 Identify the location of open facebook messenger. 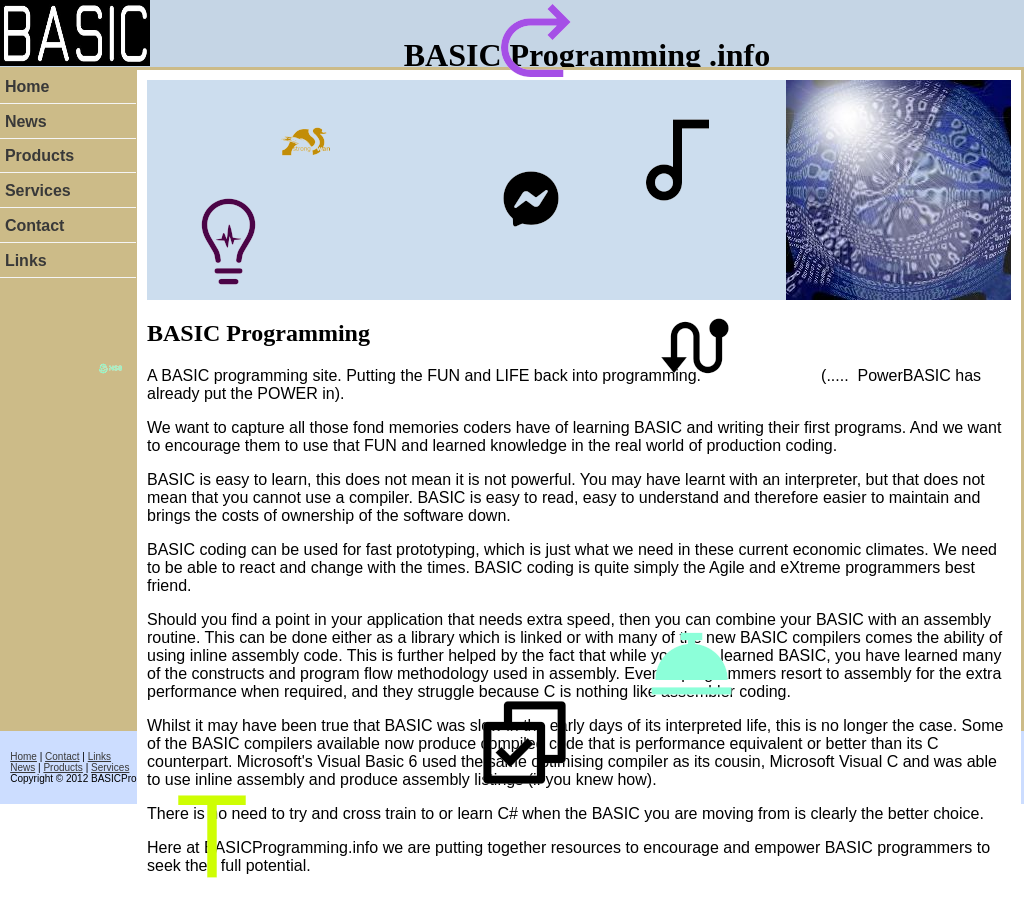
(531, 199).